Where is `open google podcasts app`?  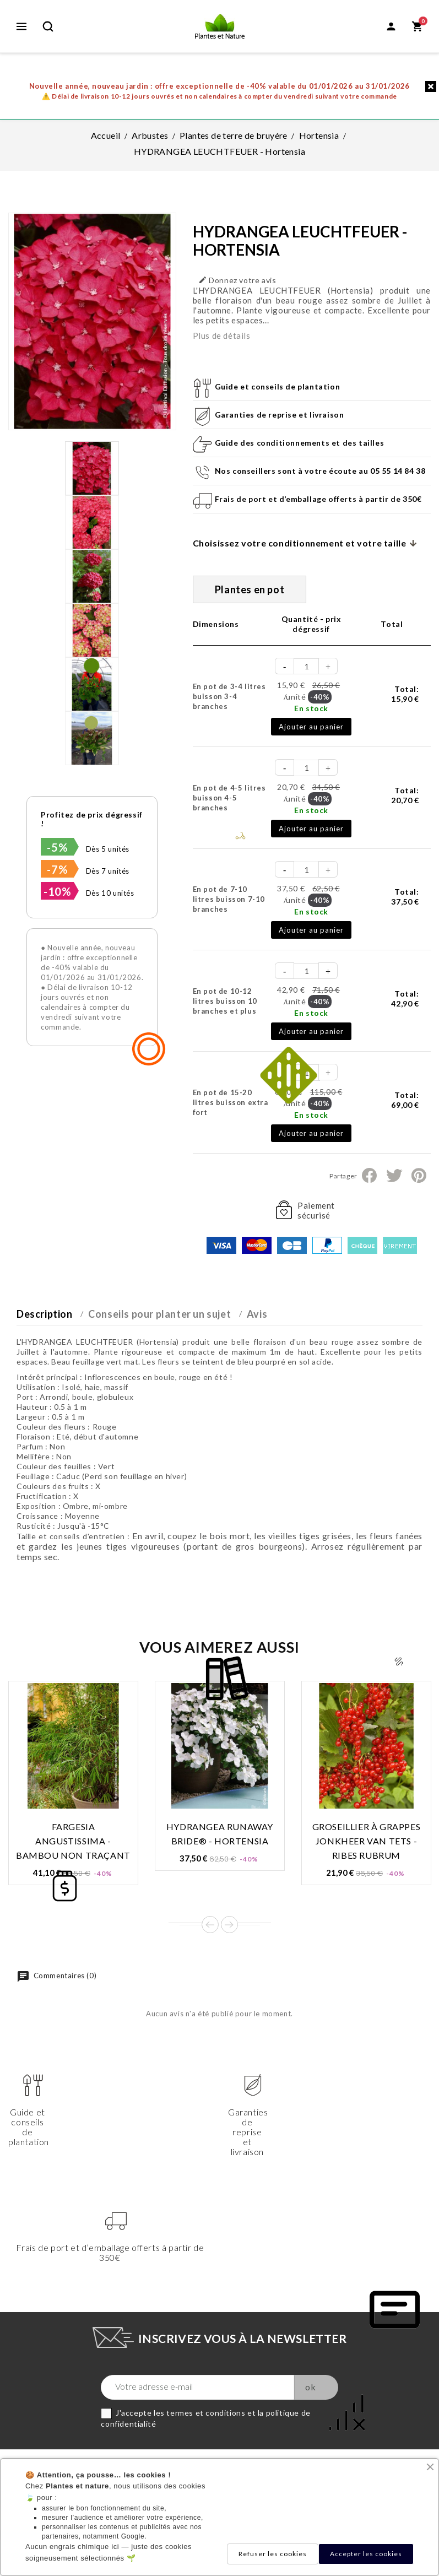 open google podcasts app is located at coordinates (289, 1075).